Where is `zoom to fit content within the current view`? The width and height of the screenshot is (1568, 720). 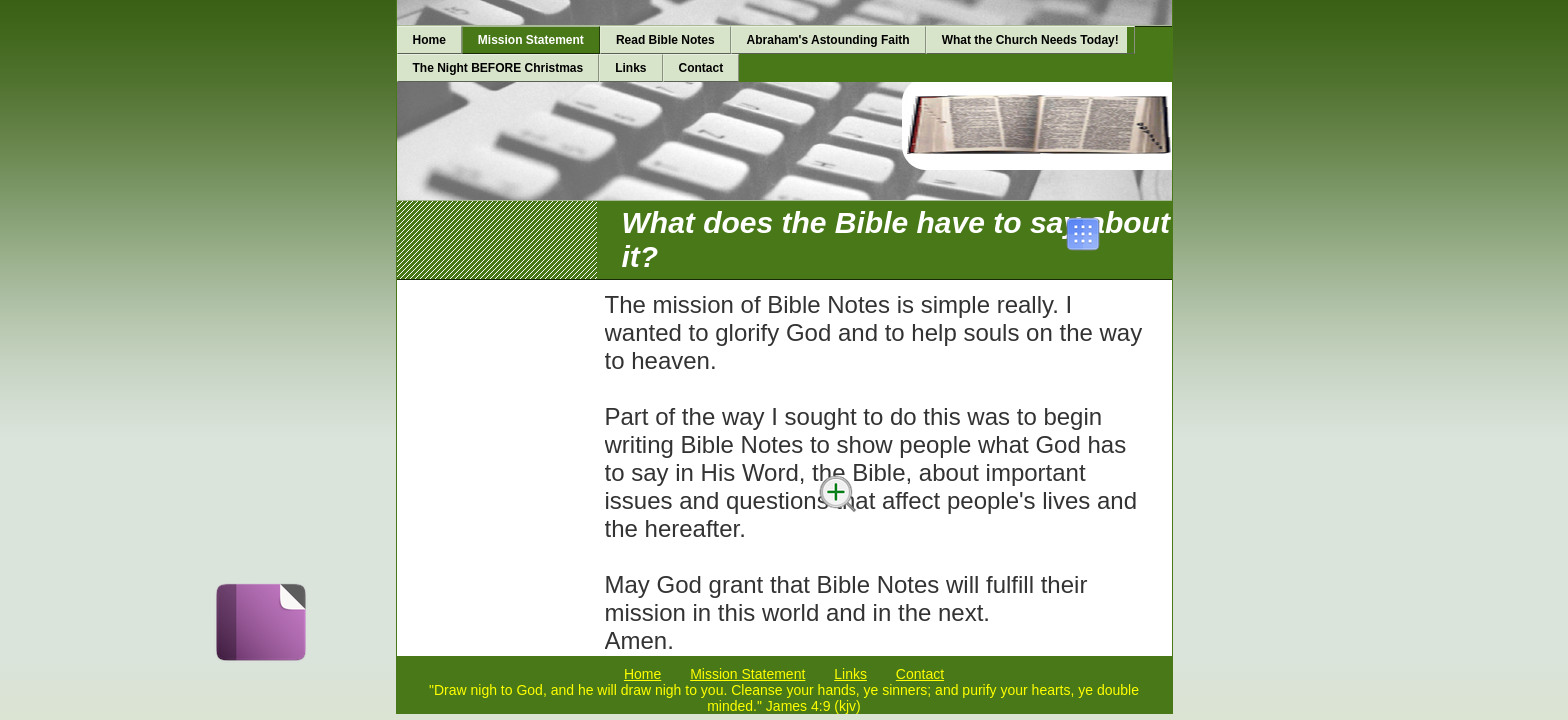
zoom to fit content within the current view is located at coordinates (838, 494).